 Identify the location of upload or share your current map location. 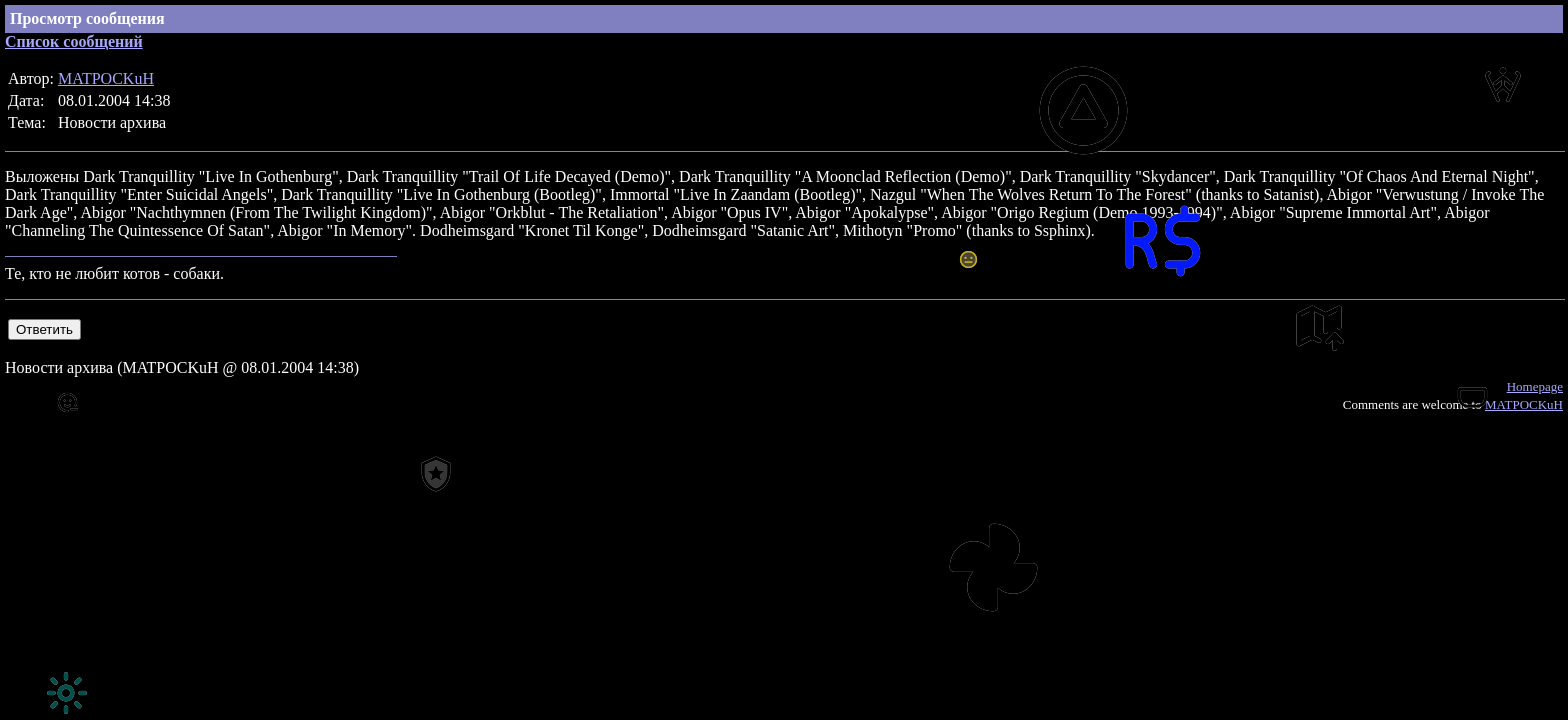
(1319, 326).